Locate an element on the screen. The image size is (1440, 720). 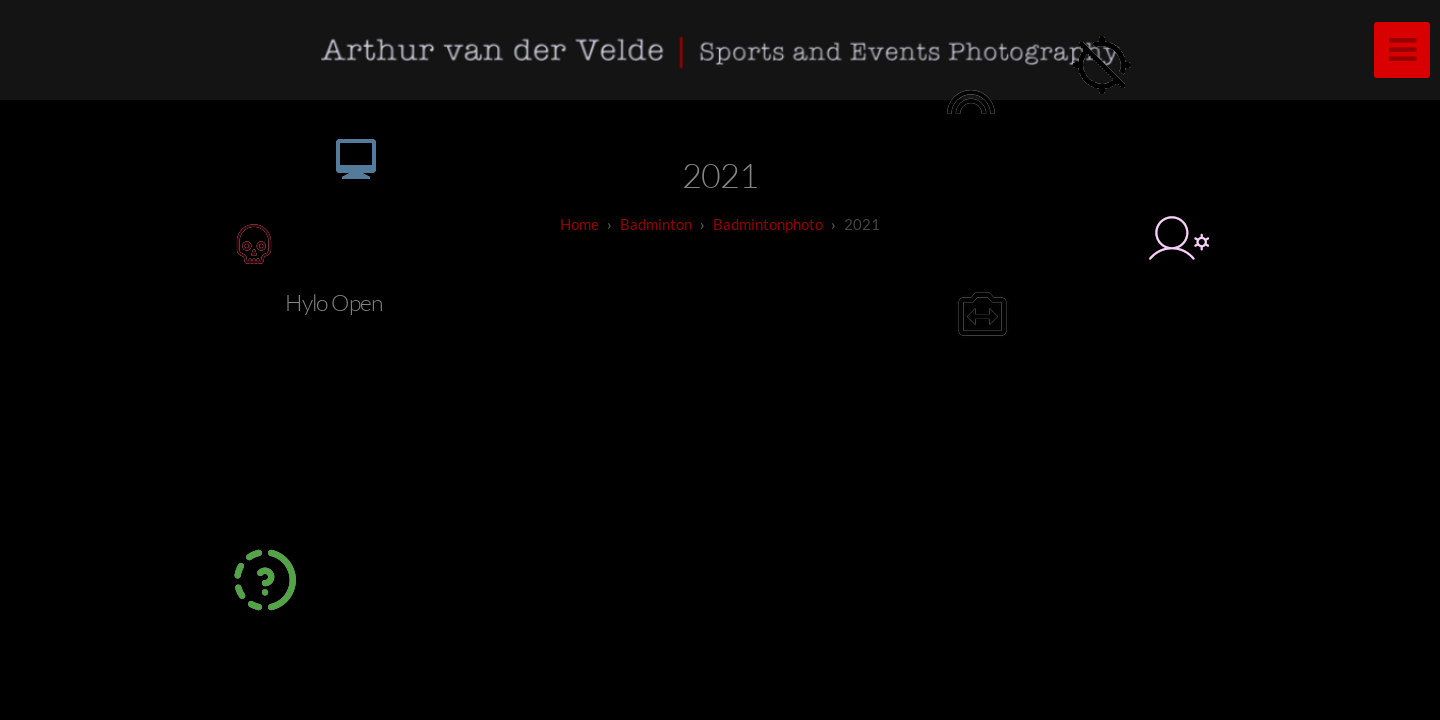
switch between front and rear camera is located at coordinates (982, 316).